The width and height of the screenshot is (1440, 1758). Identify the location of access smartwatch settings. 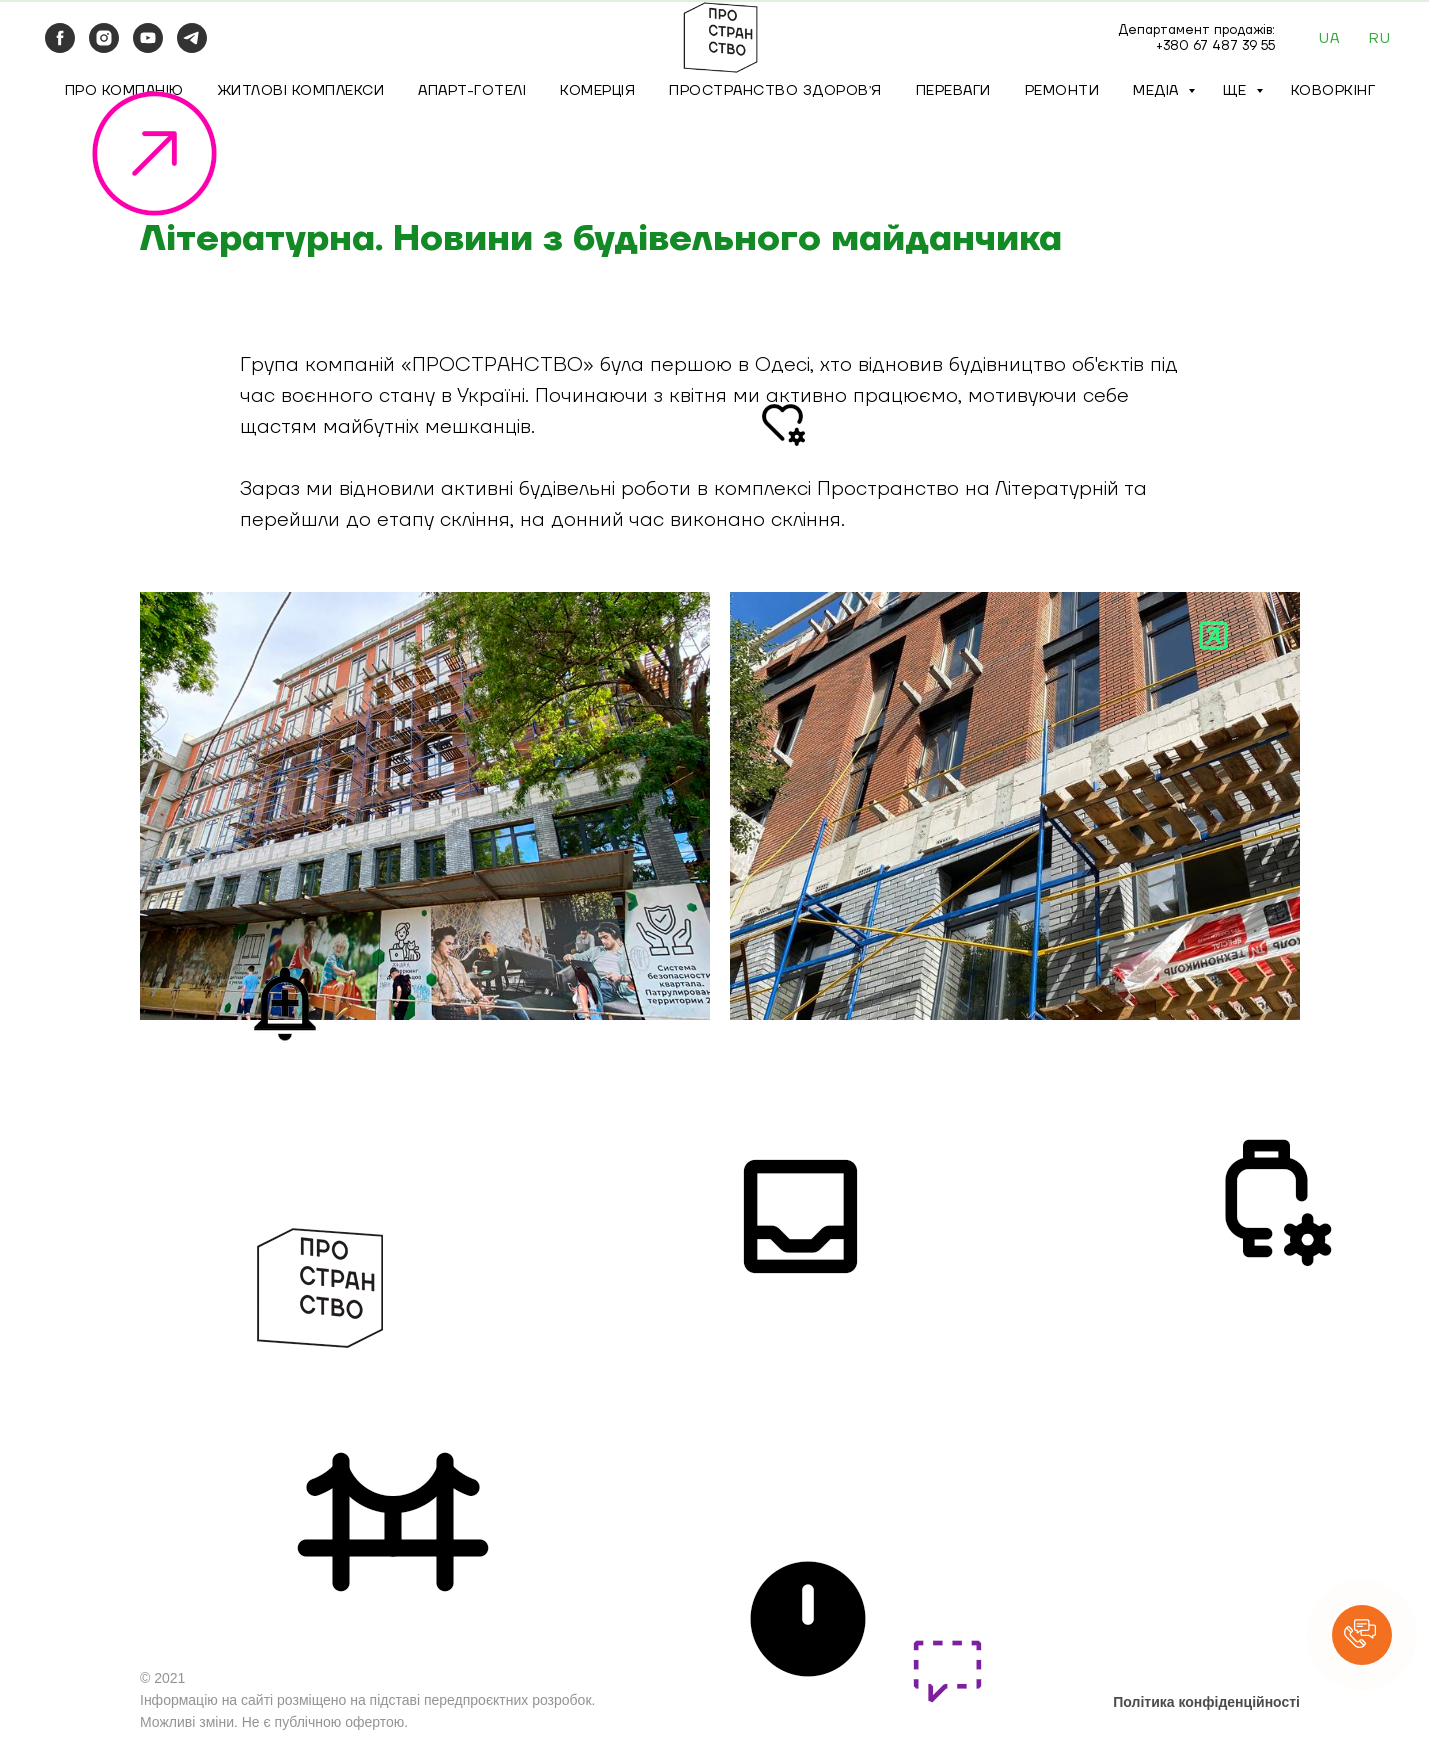
(1266, 1198).